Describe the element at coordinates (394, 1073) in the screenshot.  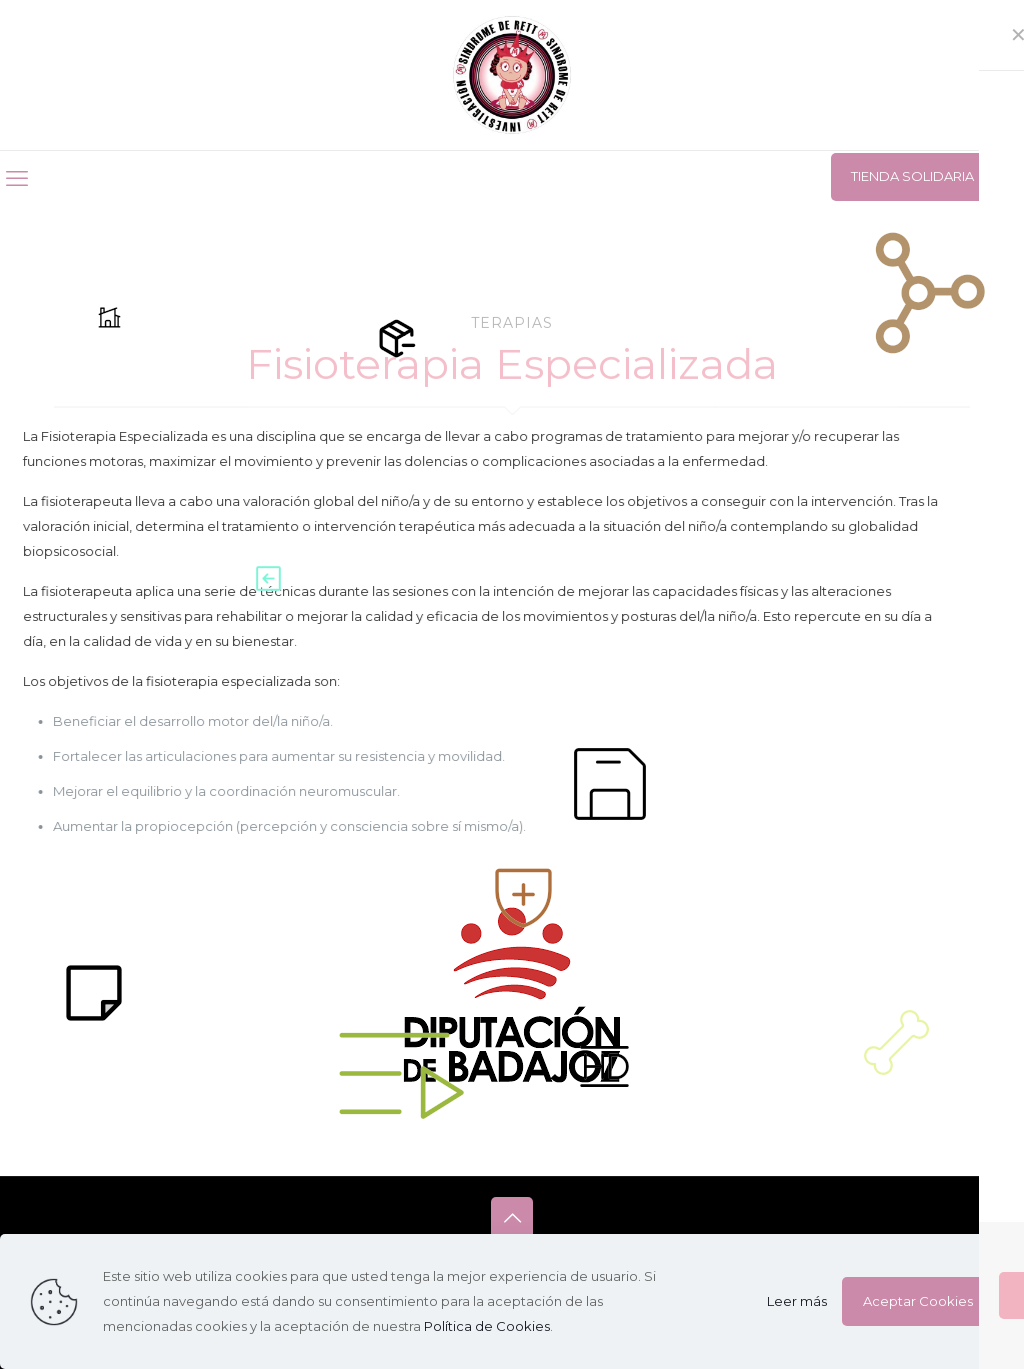
I see `view playback queue` at that location.